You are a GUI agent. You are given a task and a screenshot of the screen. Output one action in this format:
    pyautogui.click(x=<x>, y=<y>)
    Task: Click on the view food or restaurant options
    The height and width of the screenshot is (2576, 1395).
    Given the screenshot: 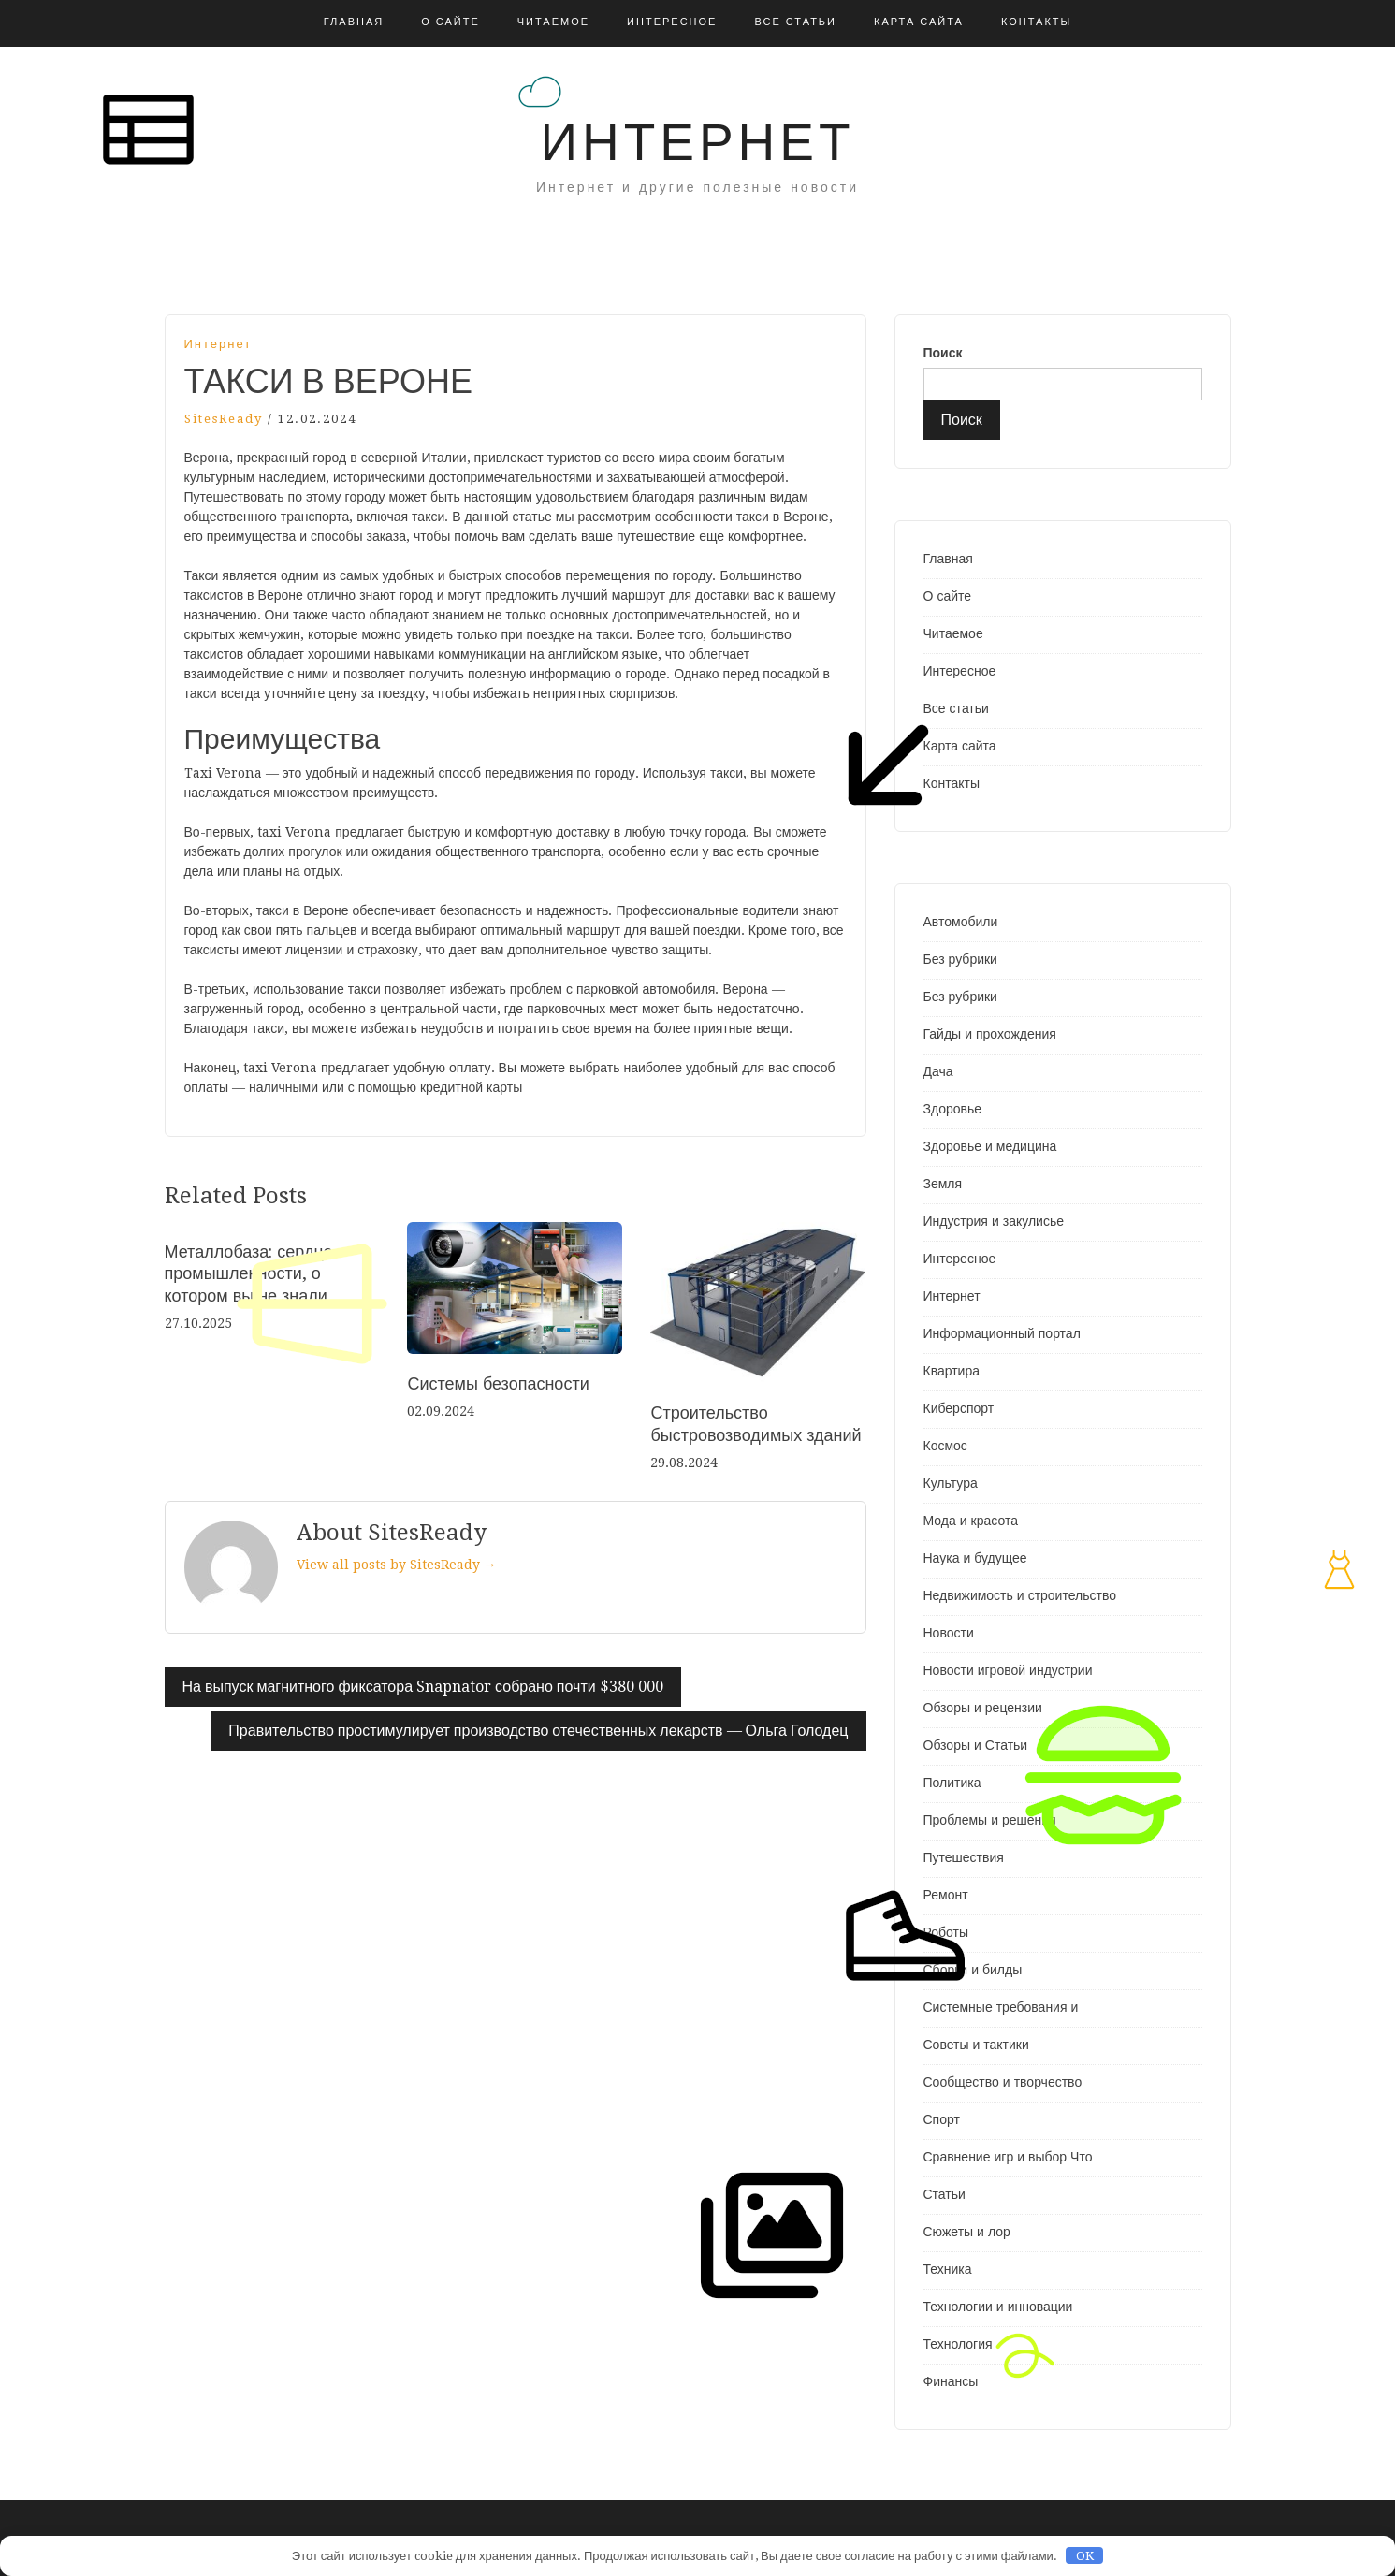 What is the action you would take?
    pyautogui.click(x=1103, y=1778)
    